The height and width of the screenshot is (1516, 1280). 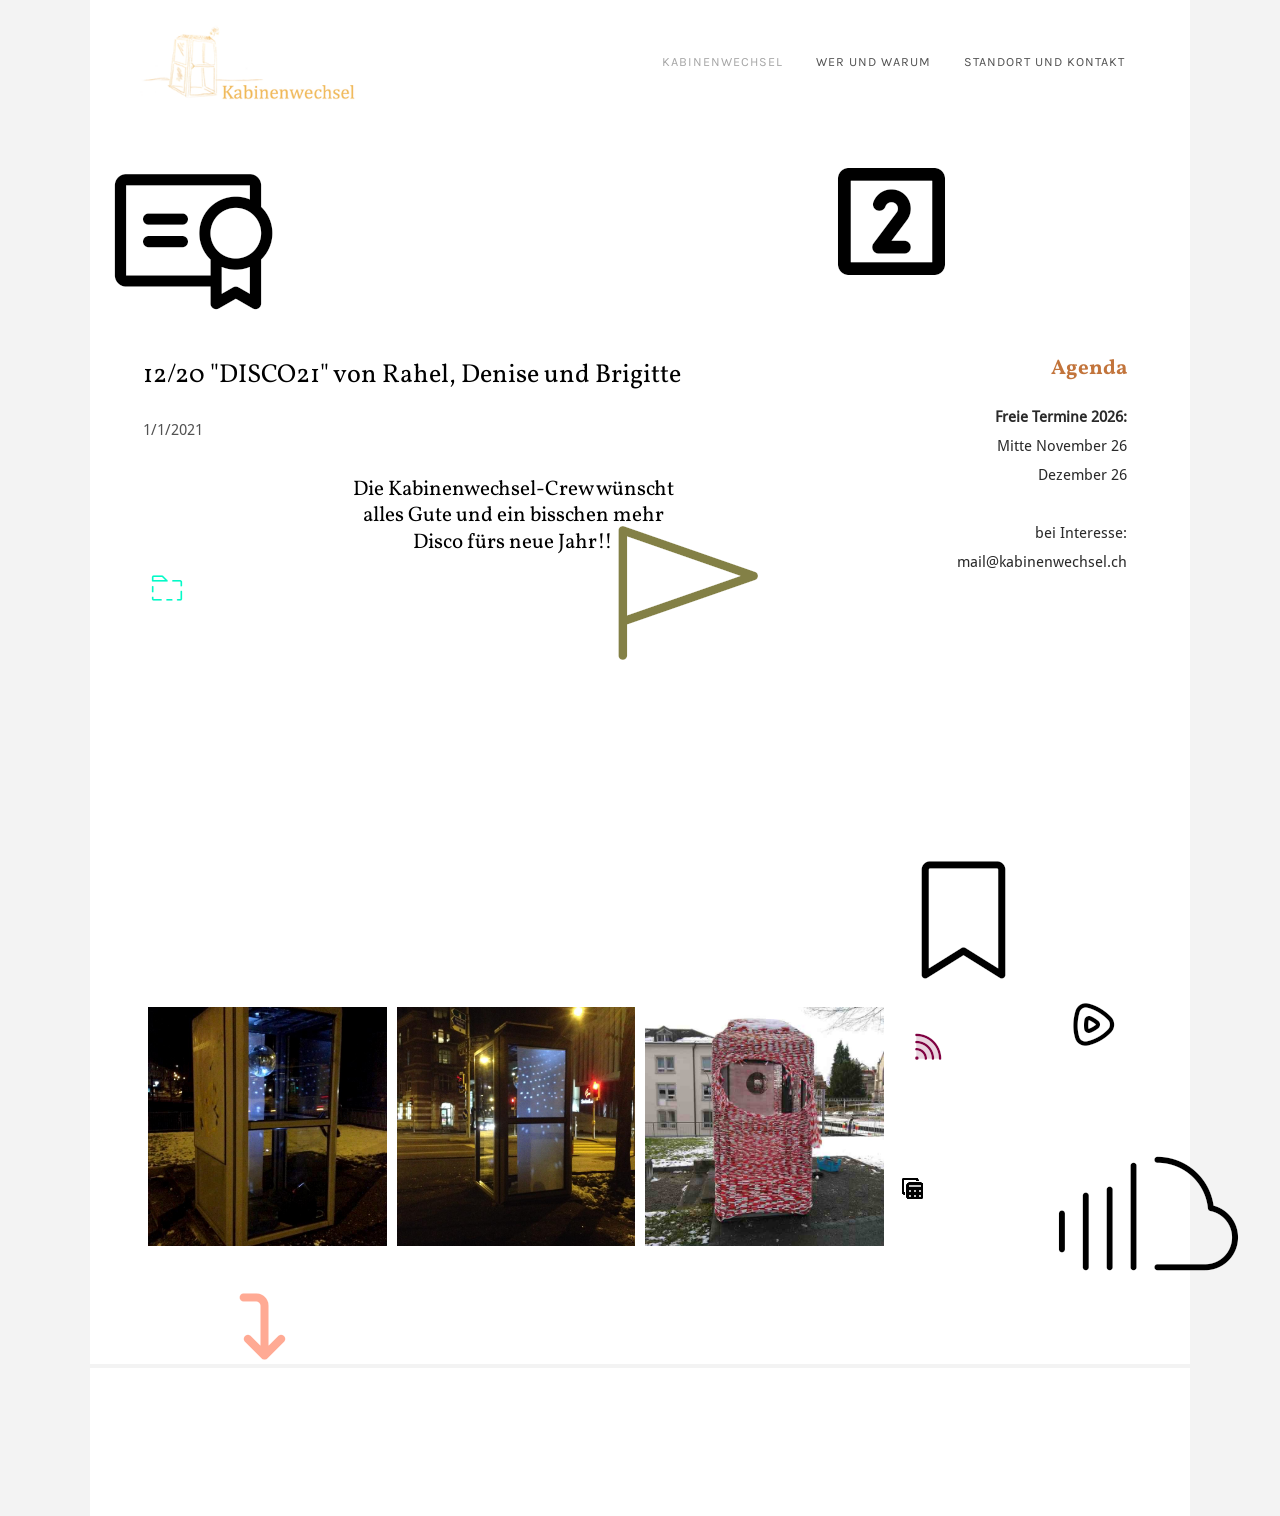 What do you see at coordinates (963, 917) in the screenshot?
I see `save item to bookmarks` at bounding box center [963, 917].